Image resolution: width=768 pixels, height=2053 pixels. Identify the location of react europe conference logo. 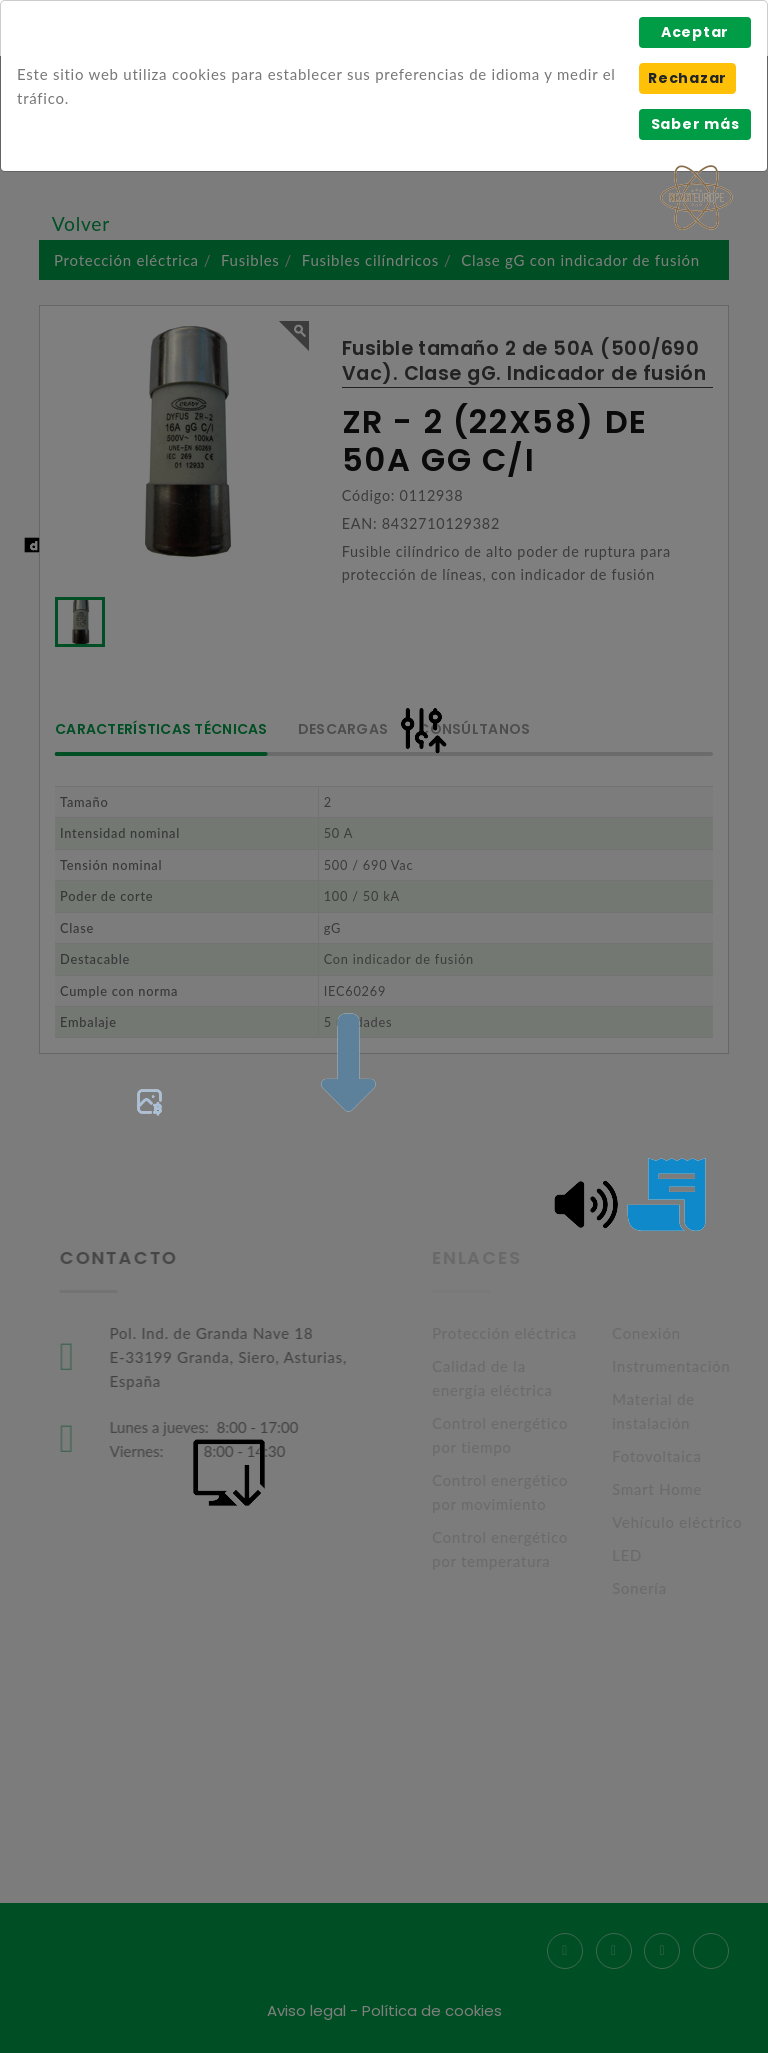
(696, 197).